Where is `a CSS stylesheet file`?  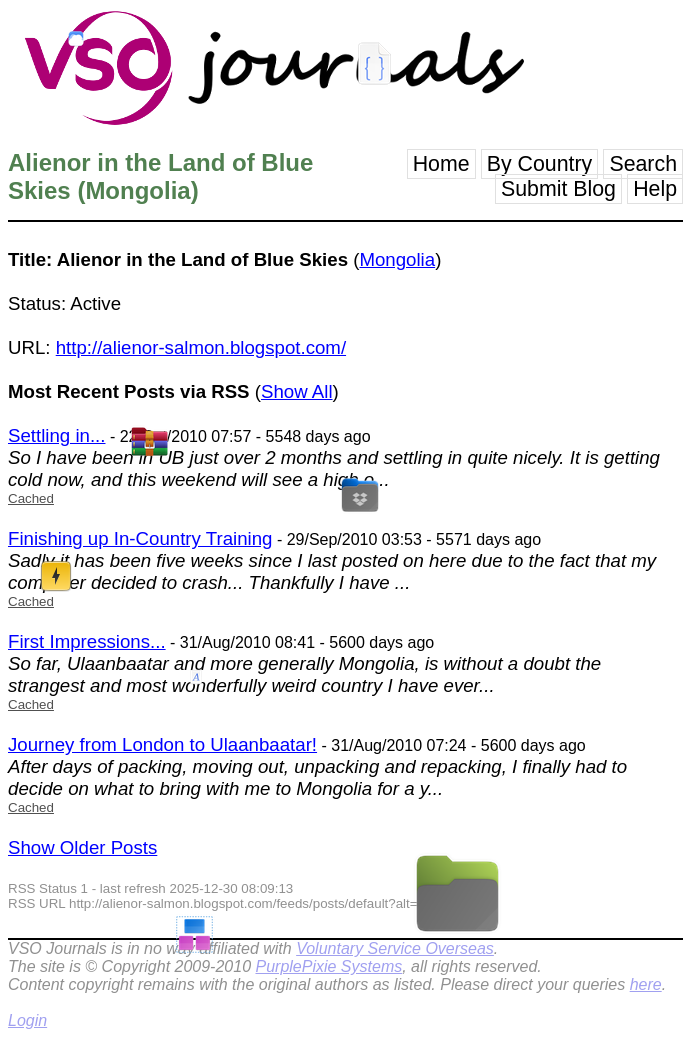
a CSS stylesheet file is located at coordinates (374, 63).